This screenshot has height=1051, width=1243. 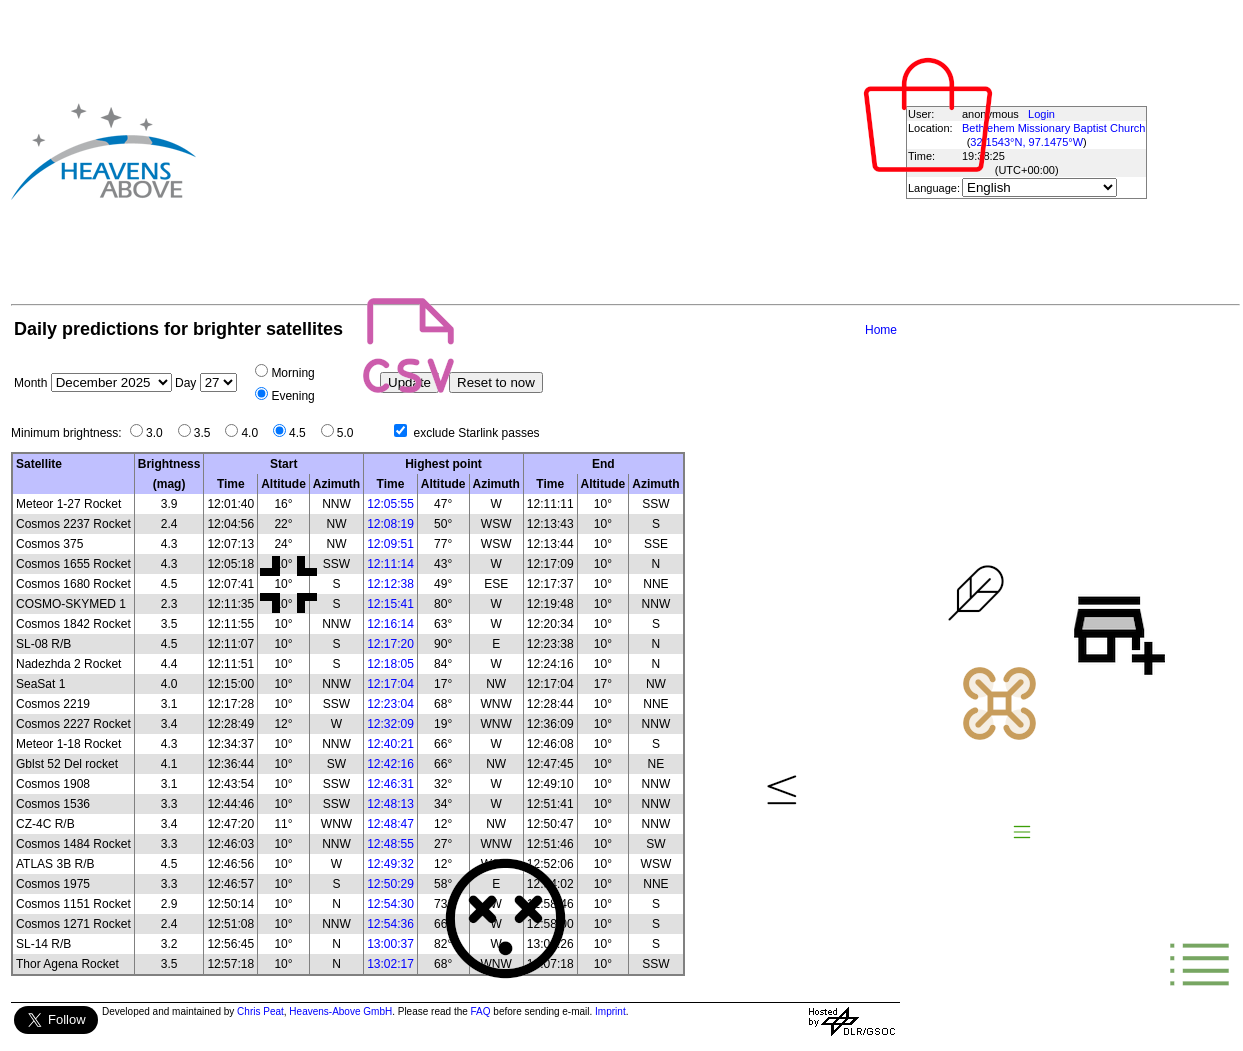 I want to click on add a new business location, so click(x=1119, y=629).